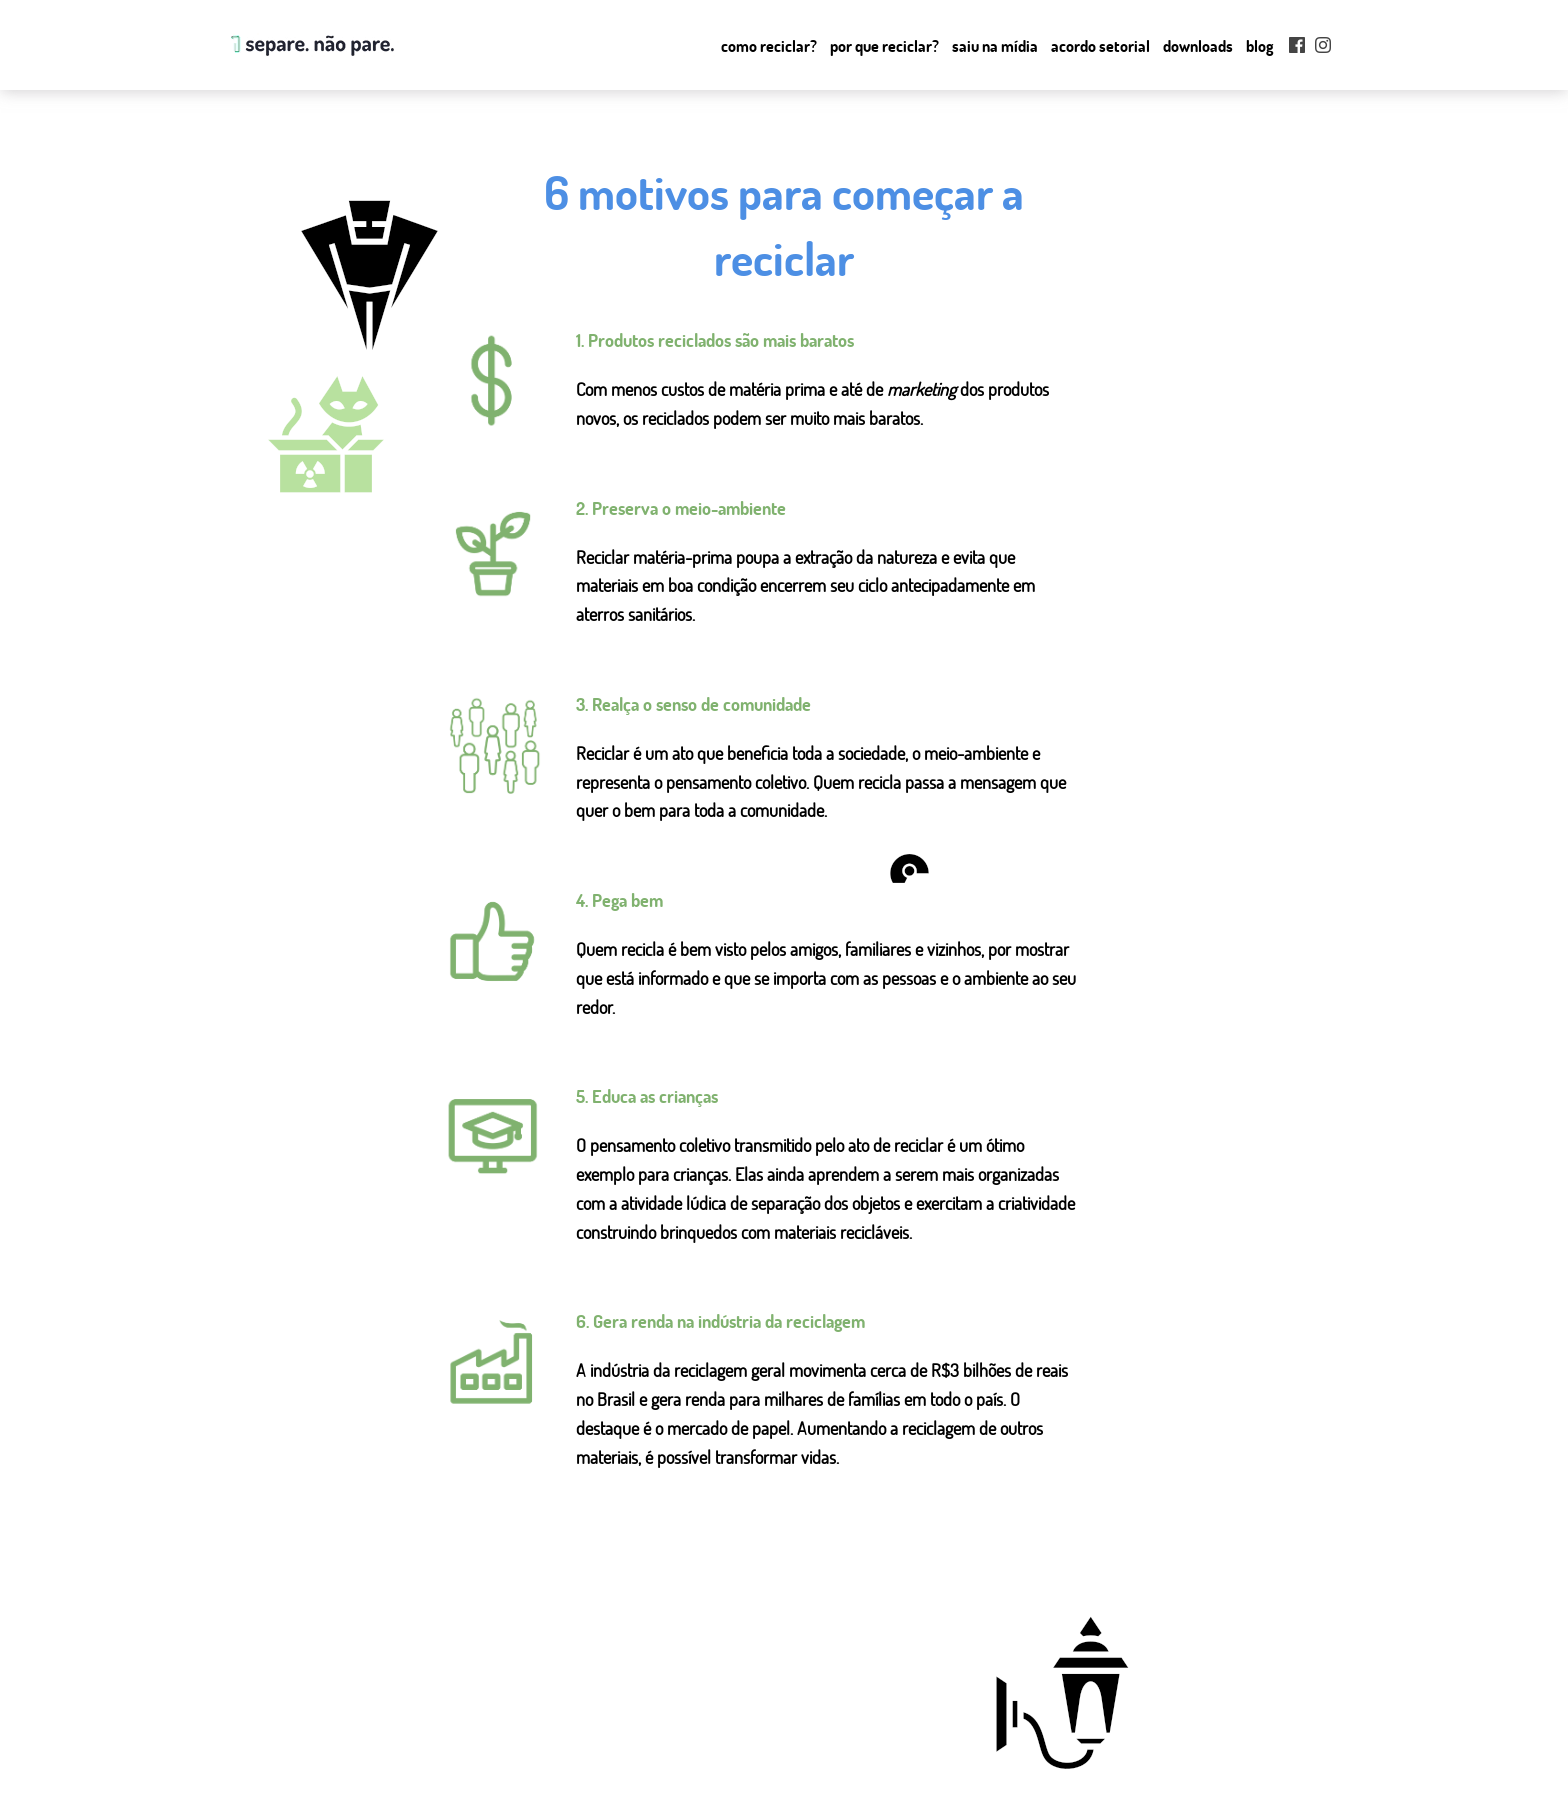 The image size is (1568, 1800). I want to click on access player armor or equipment settings, so click(909, 868).